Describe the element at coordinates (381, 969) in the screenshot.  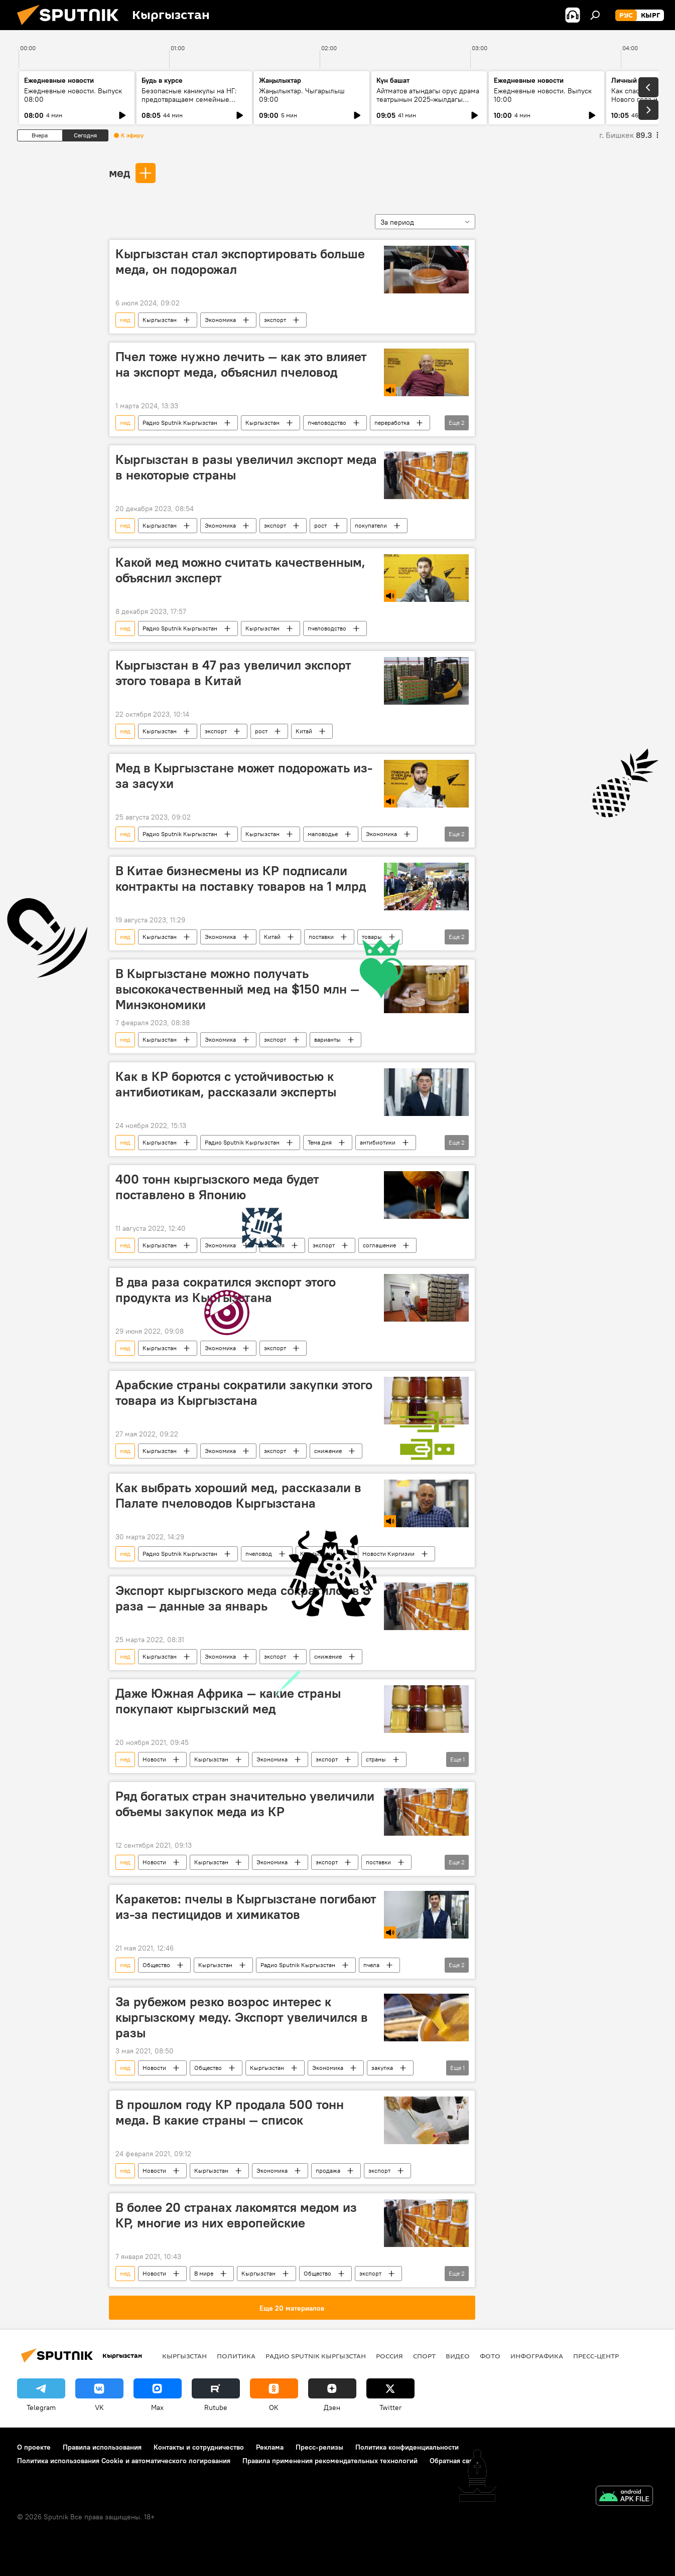
I see `mark as favorite or premium content` at that location.